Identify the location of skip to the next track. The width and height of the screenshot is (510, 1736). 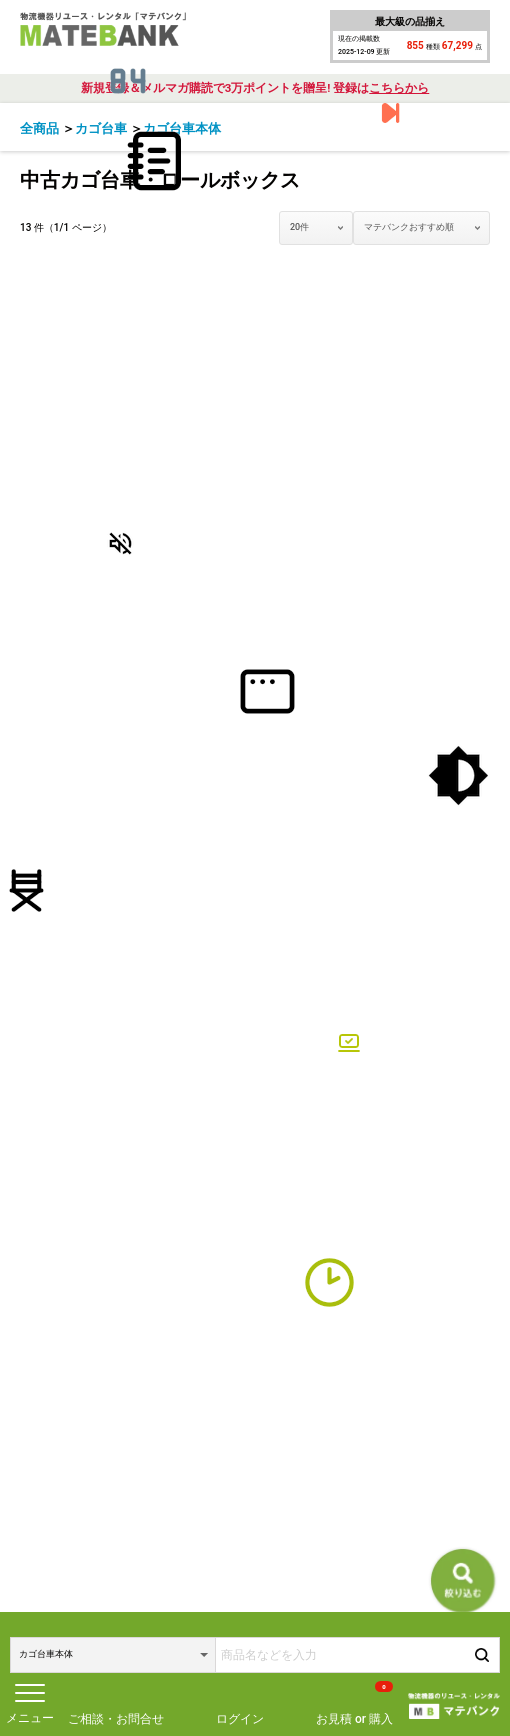
(391, 113).